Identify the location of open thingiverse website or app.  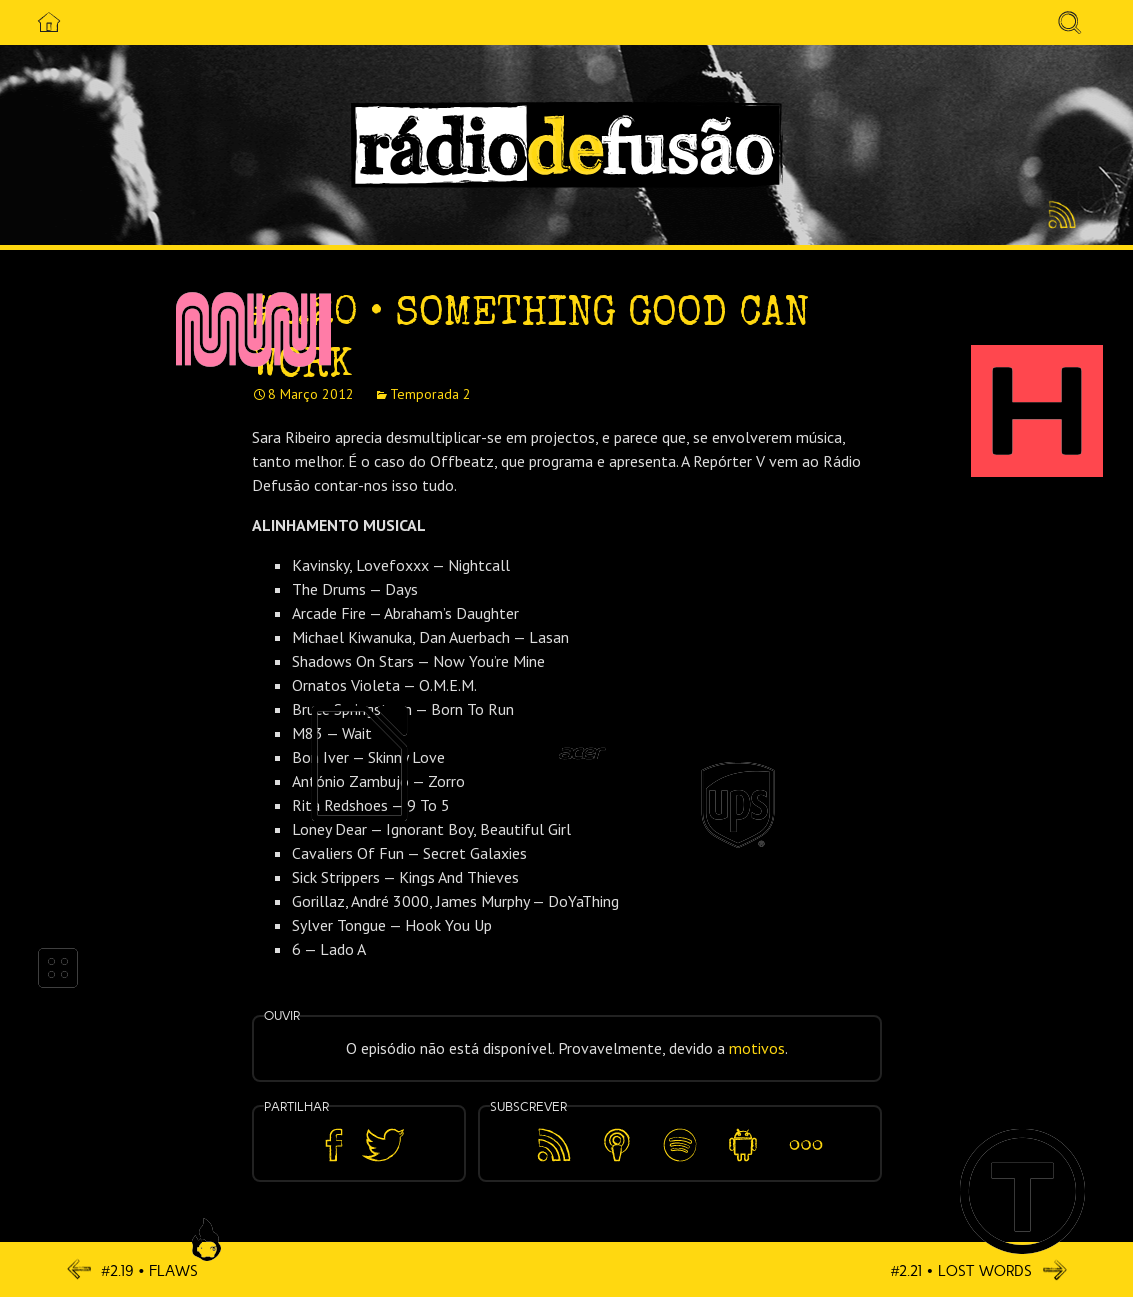
(1022, 1191).